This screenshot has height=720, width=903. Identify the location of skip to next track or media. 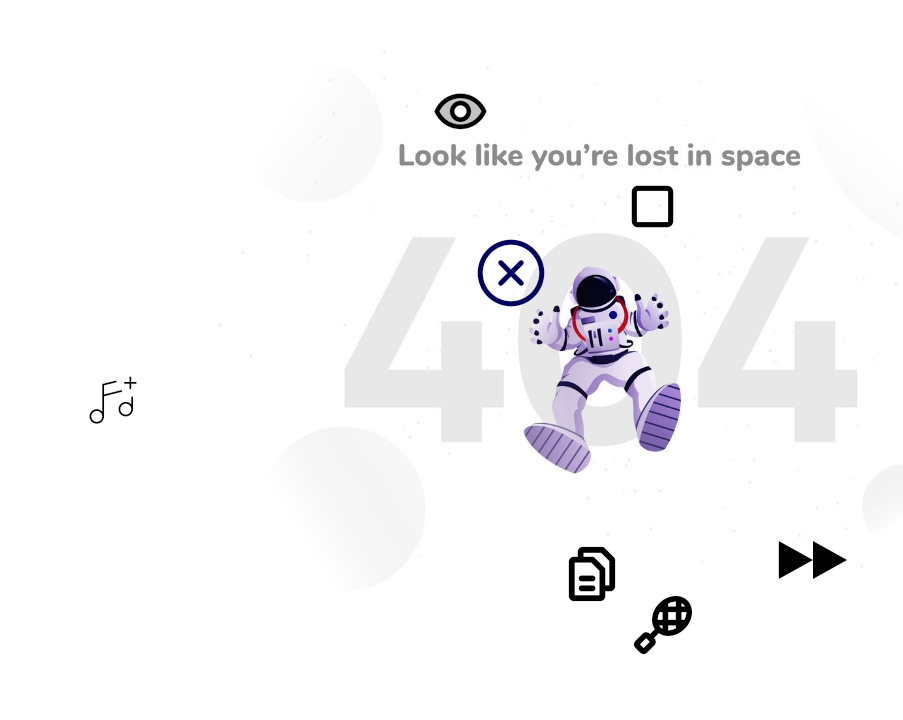
(813, 560).